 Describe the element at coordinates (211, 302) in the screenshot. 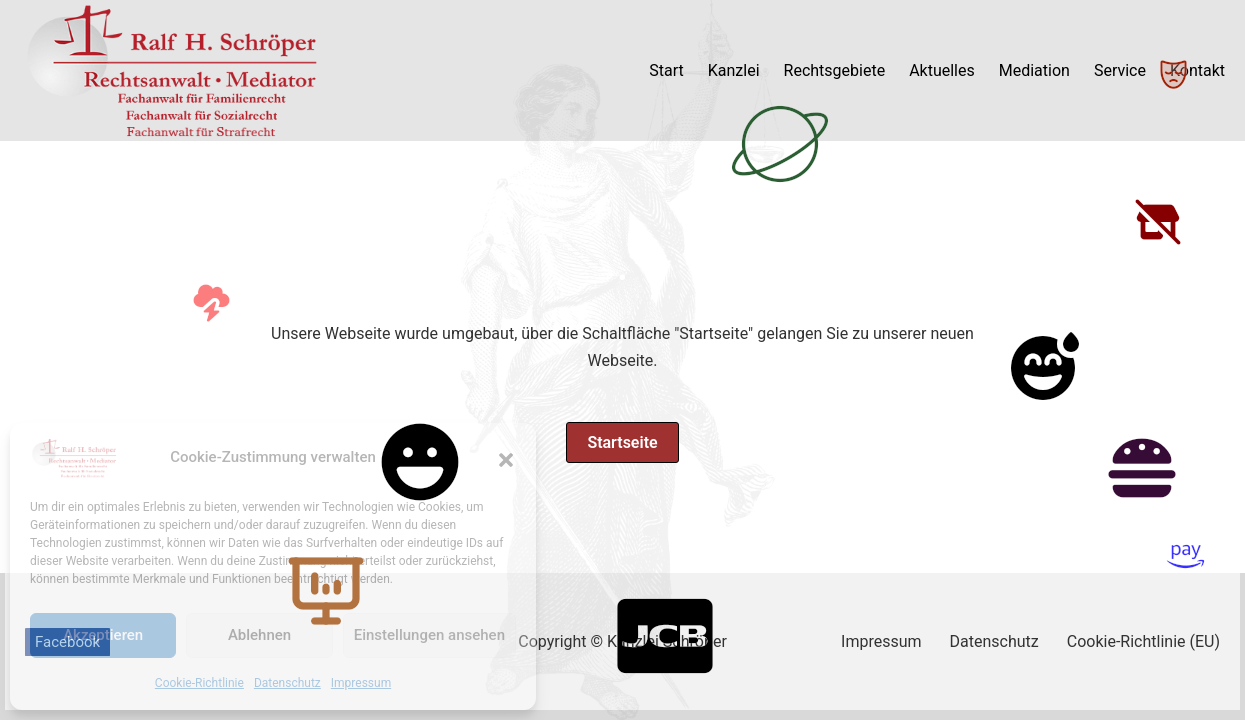

I see `indicates thunderstorm weather conditions` at that location.